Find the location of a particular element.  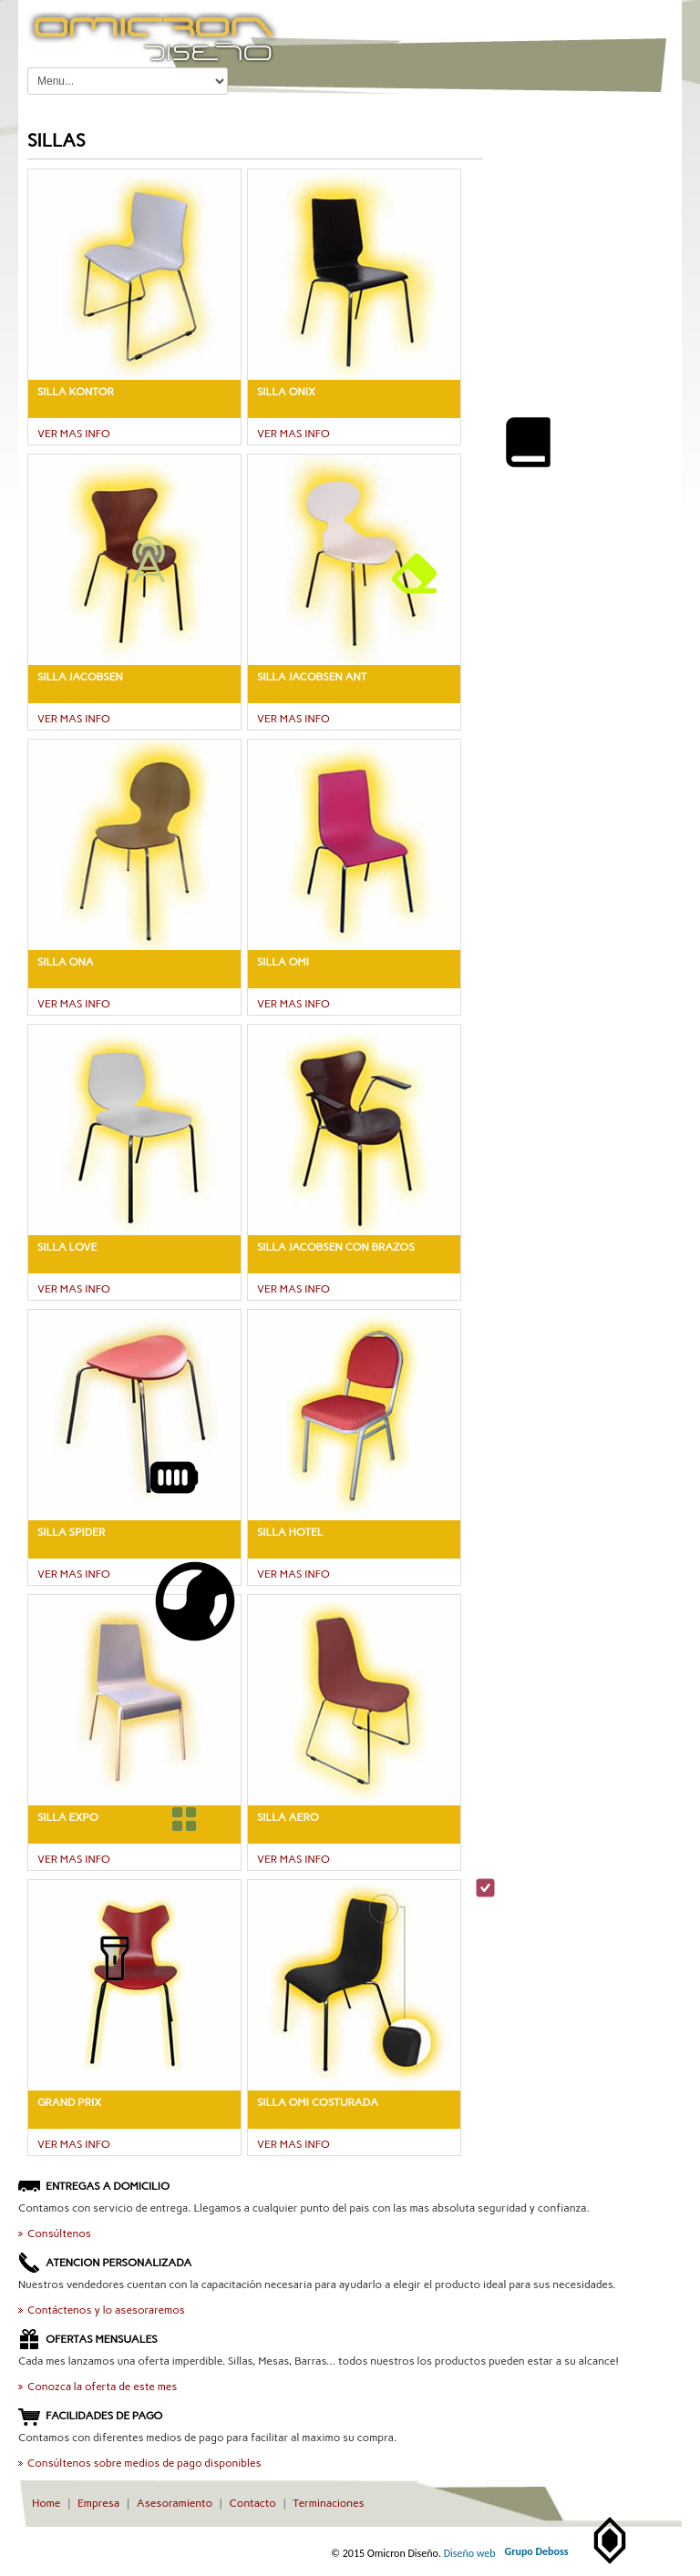

open your library or reading list is located at coordinates (528, 442).